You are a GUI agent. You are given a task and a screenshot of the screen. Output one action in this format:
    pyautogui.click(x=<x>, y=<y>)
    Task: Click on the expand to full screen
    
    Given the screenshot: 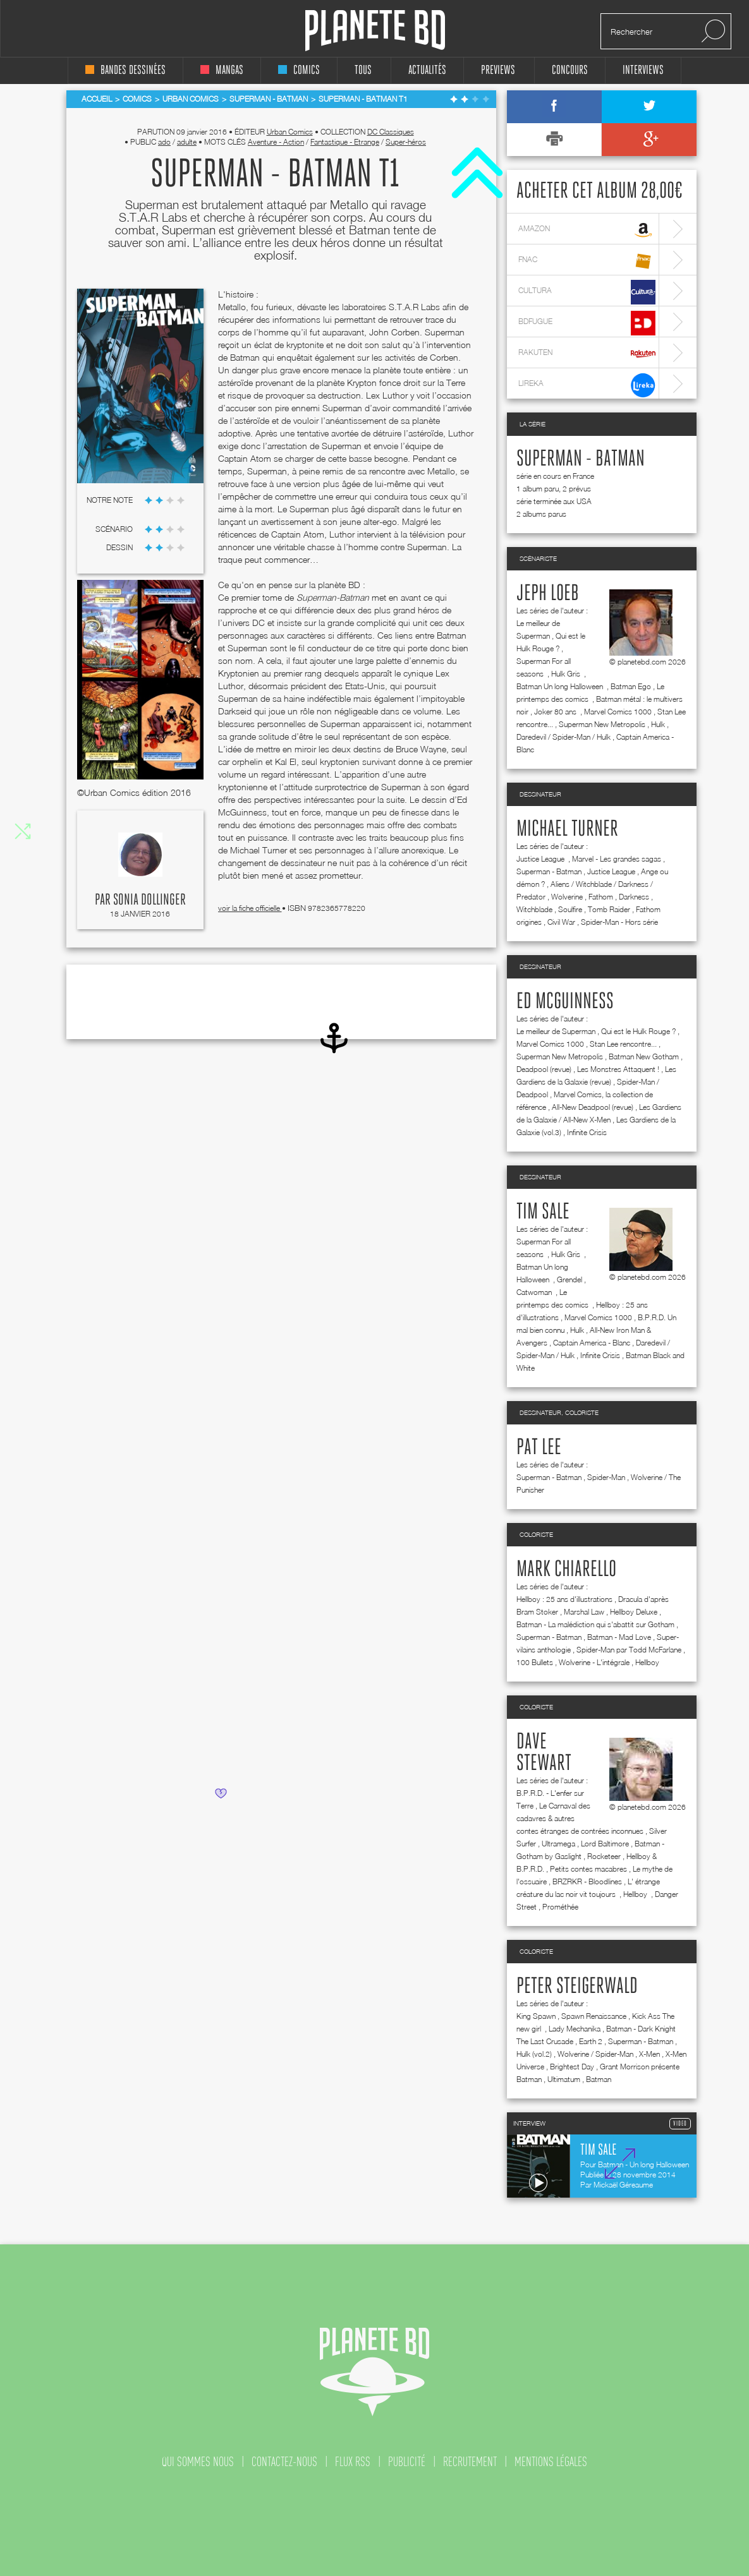 What is the action you would take?
    pyautogui.click(x=620, y=2164)
    